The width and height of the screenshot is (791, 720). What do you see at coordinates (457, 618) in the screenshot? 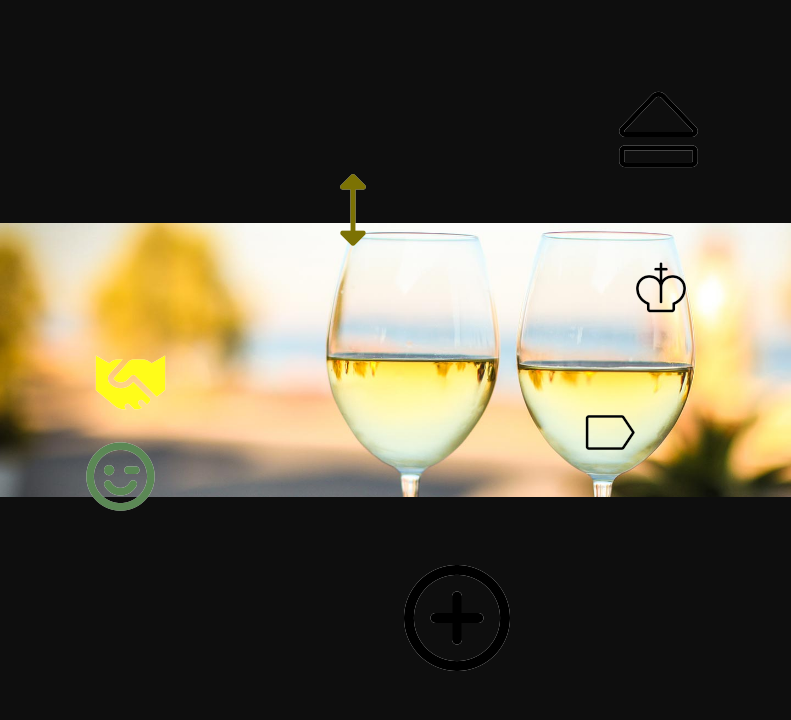
I see `add a new item` at bounding box center [457, 618].